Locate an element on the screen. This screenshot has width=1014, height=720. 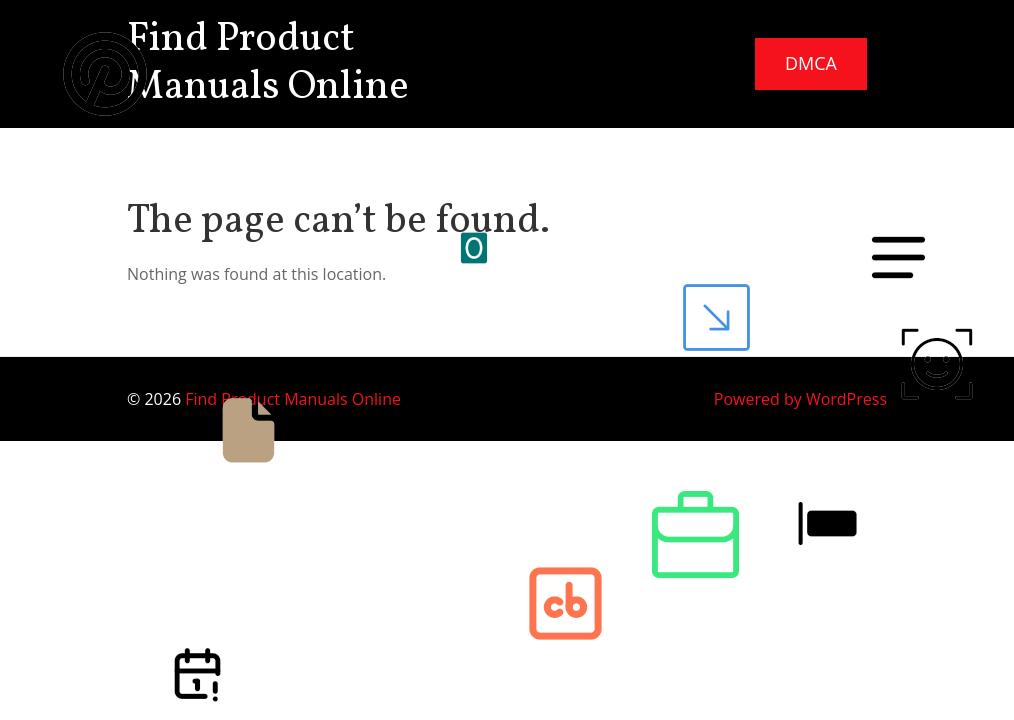
share to Pinterest is located at coordinates (105, 74).